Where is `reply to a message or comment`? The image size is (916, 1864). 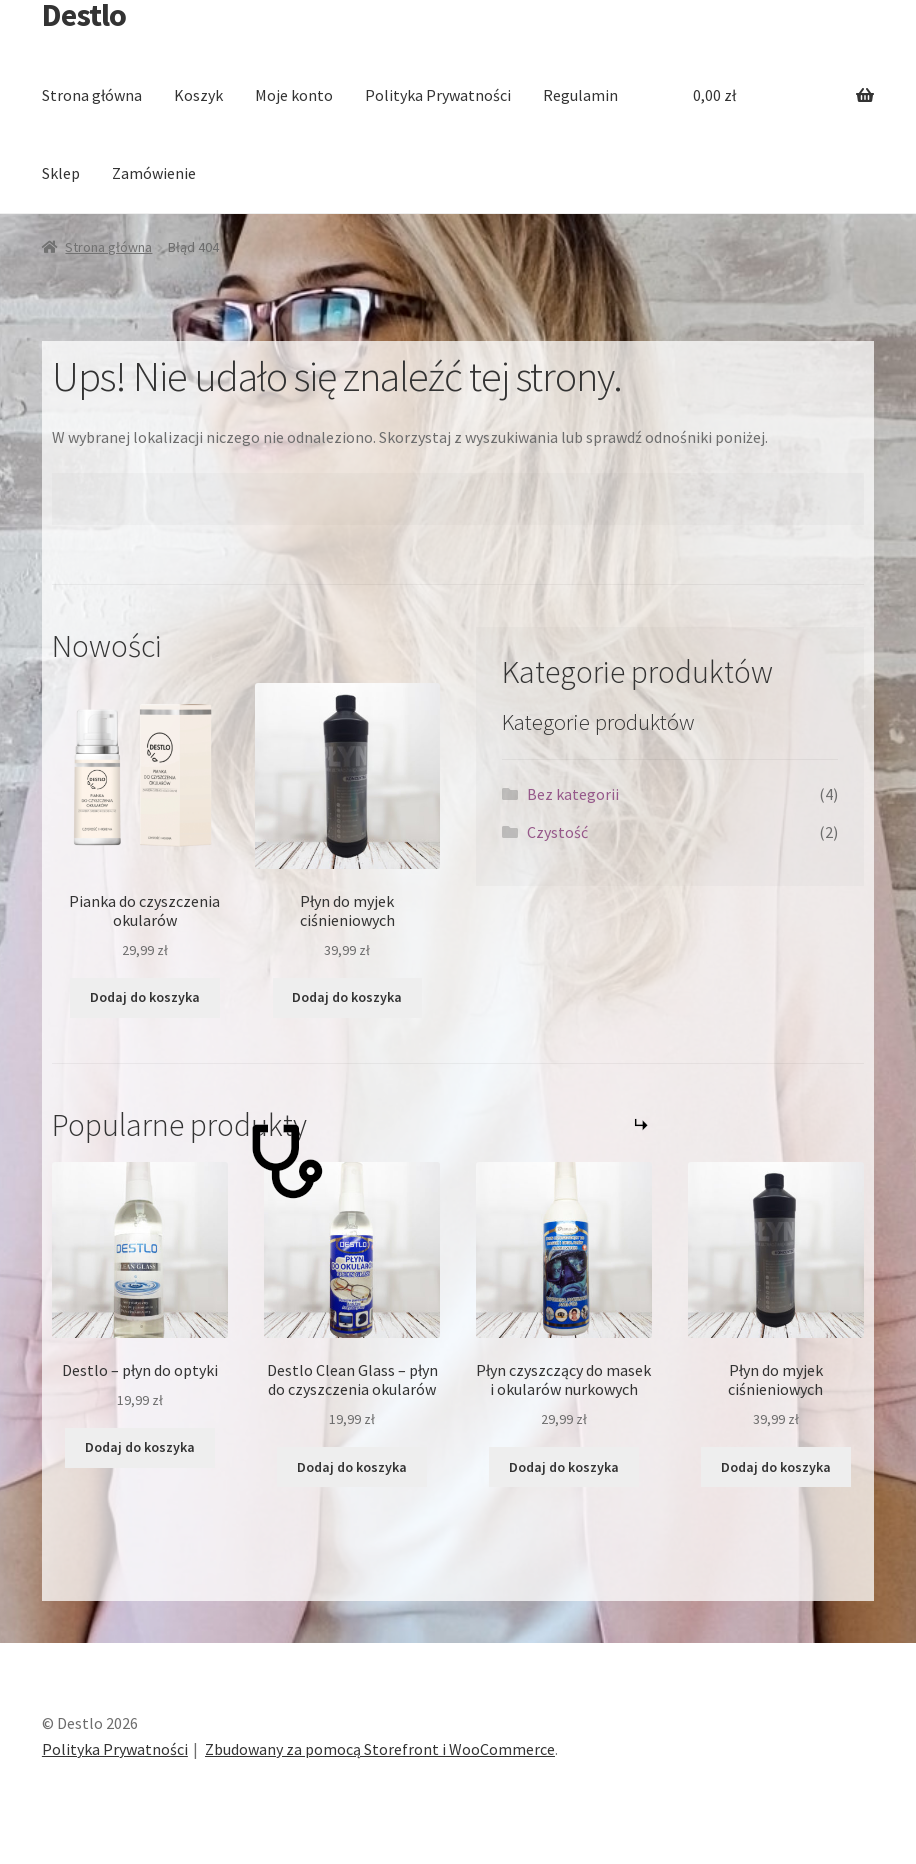
reply to a message or comment is located at coordinates (640, 1124).